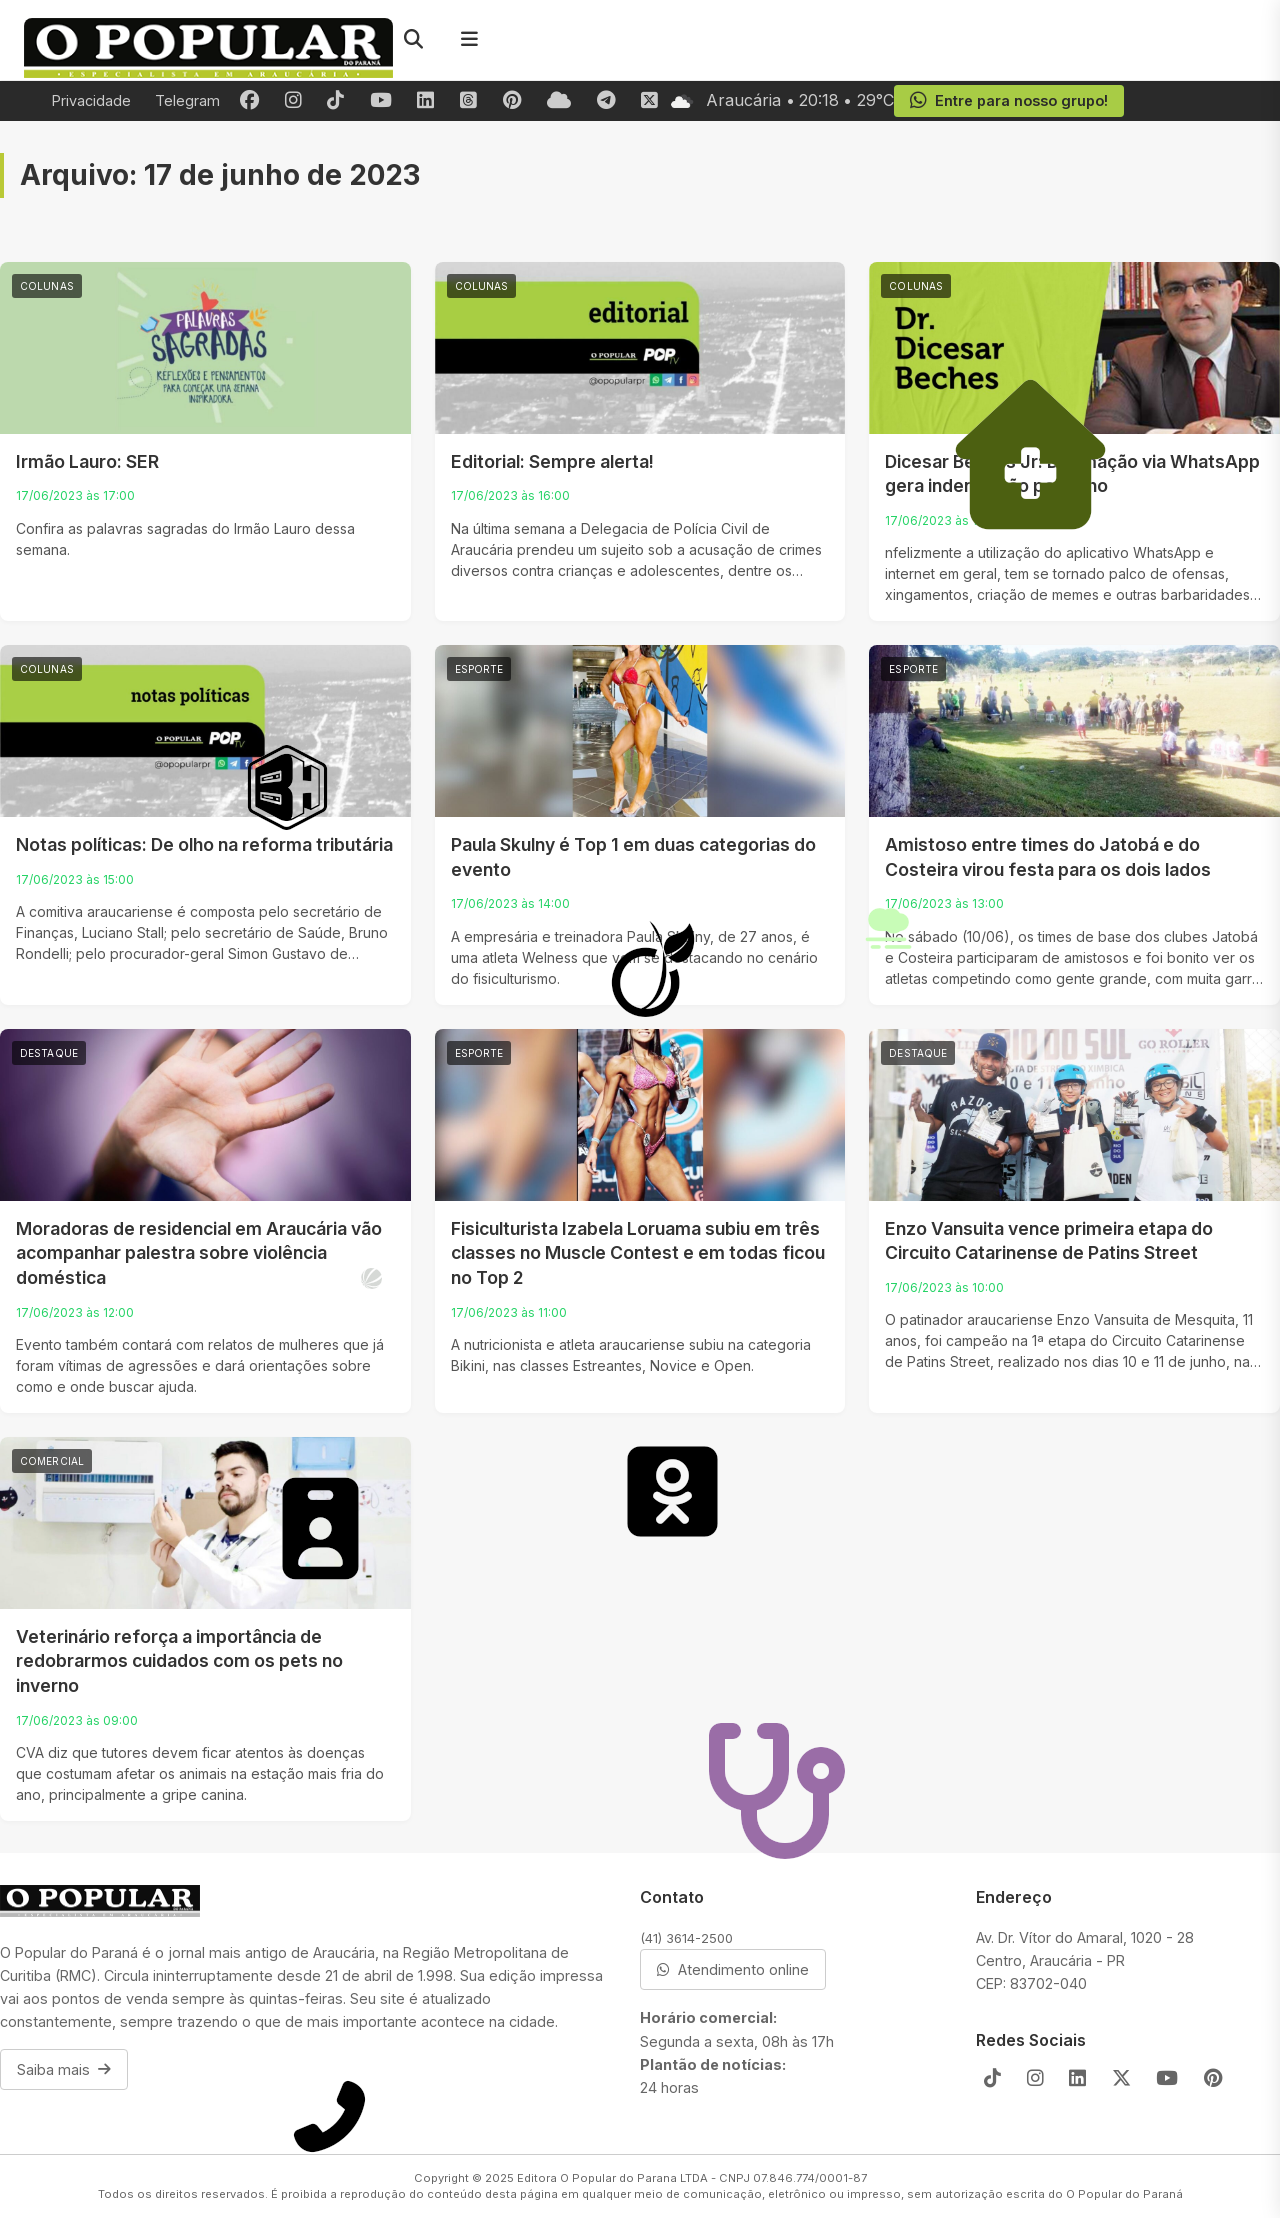 The width and height of the screenshot is (1280, 2218). What do you see at coordinates (287, 787) in the screenshot?
I see `visit bisecthosting website` at bounding box center [287, 787].